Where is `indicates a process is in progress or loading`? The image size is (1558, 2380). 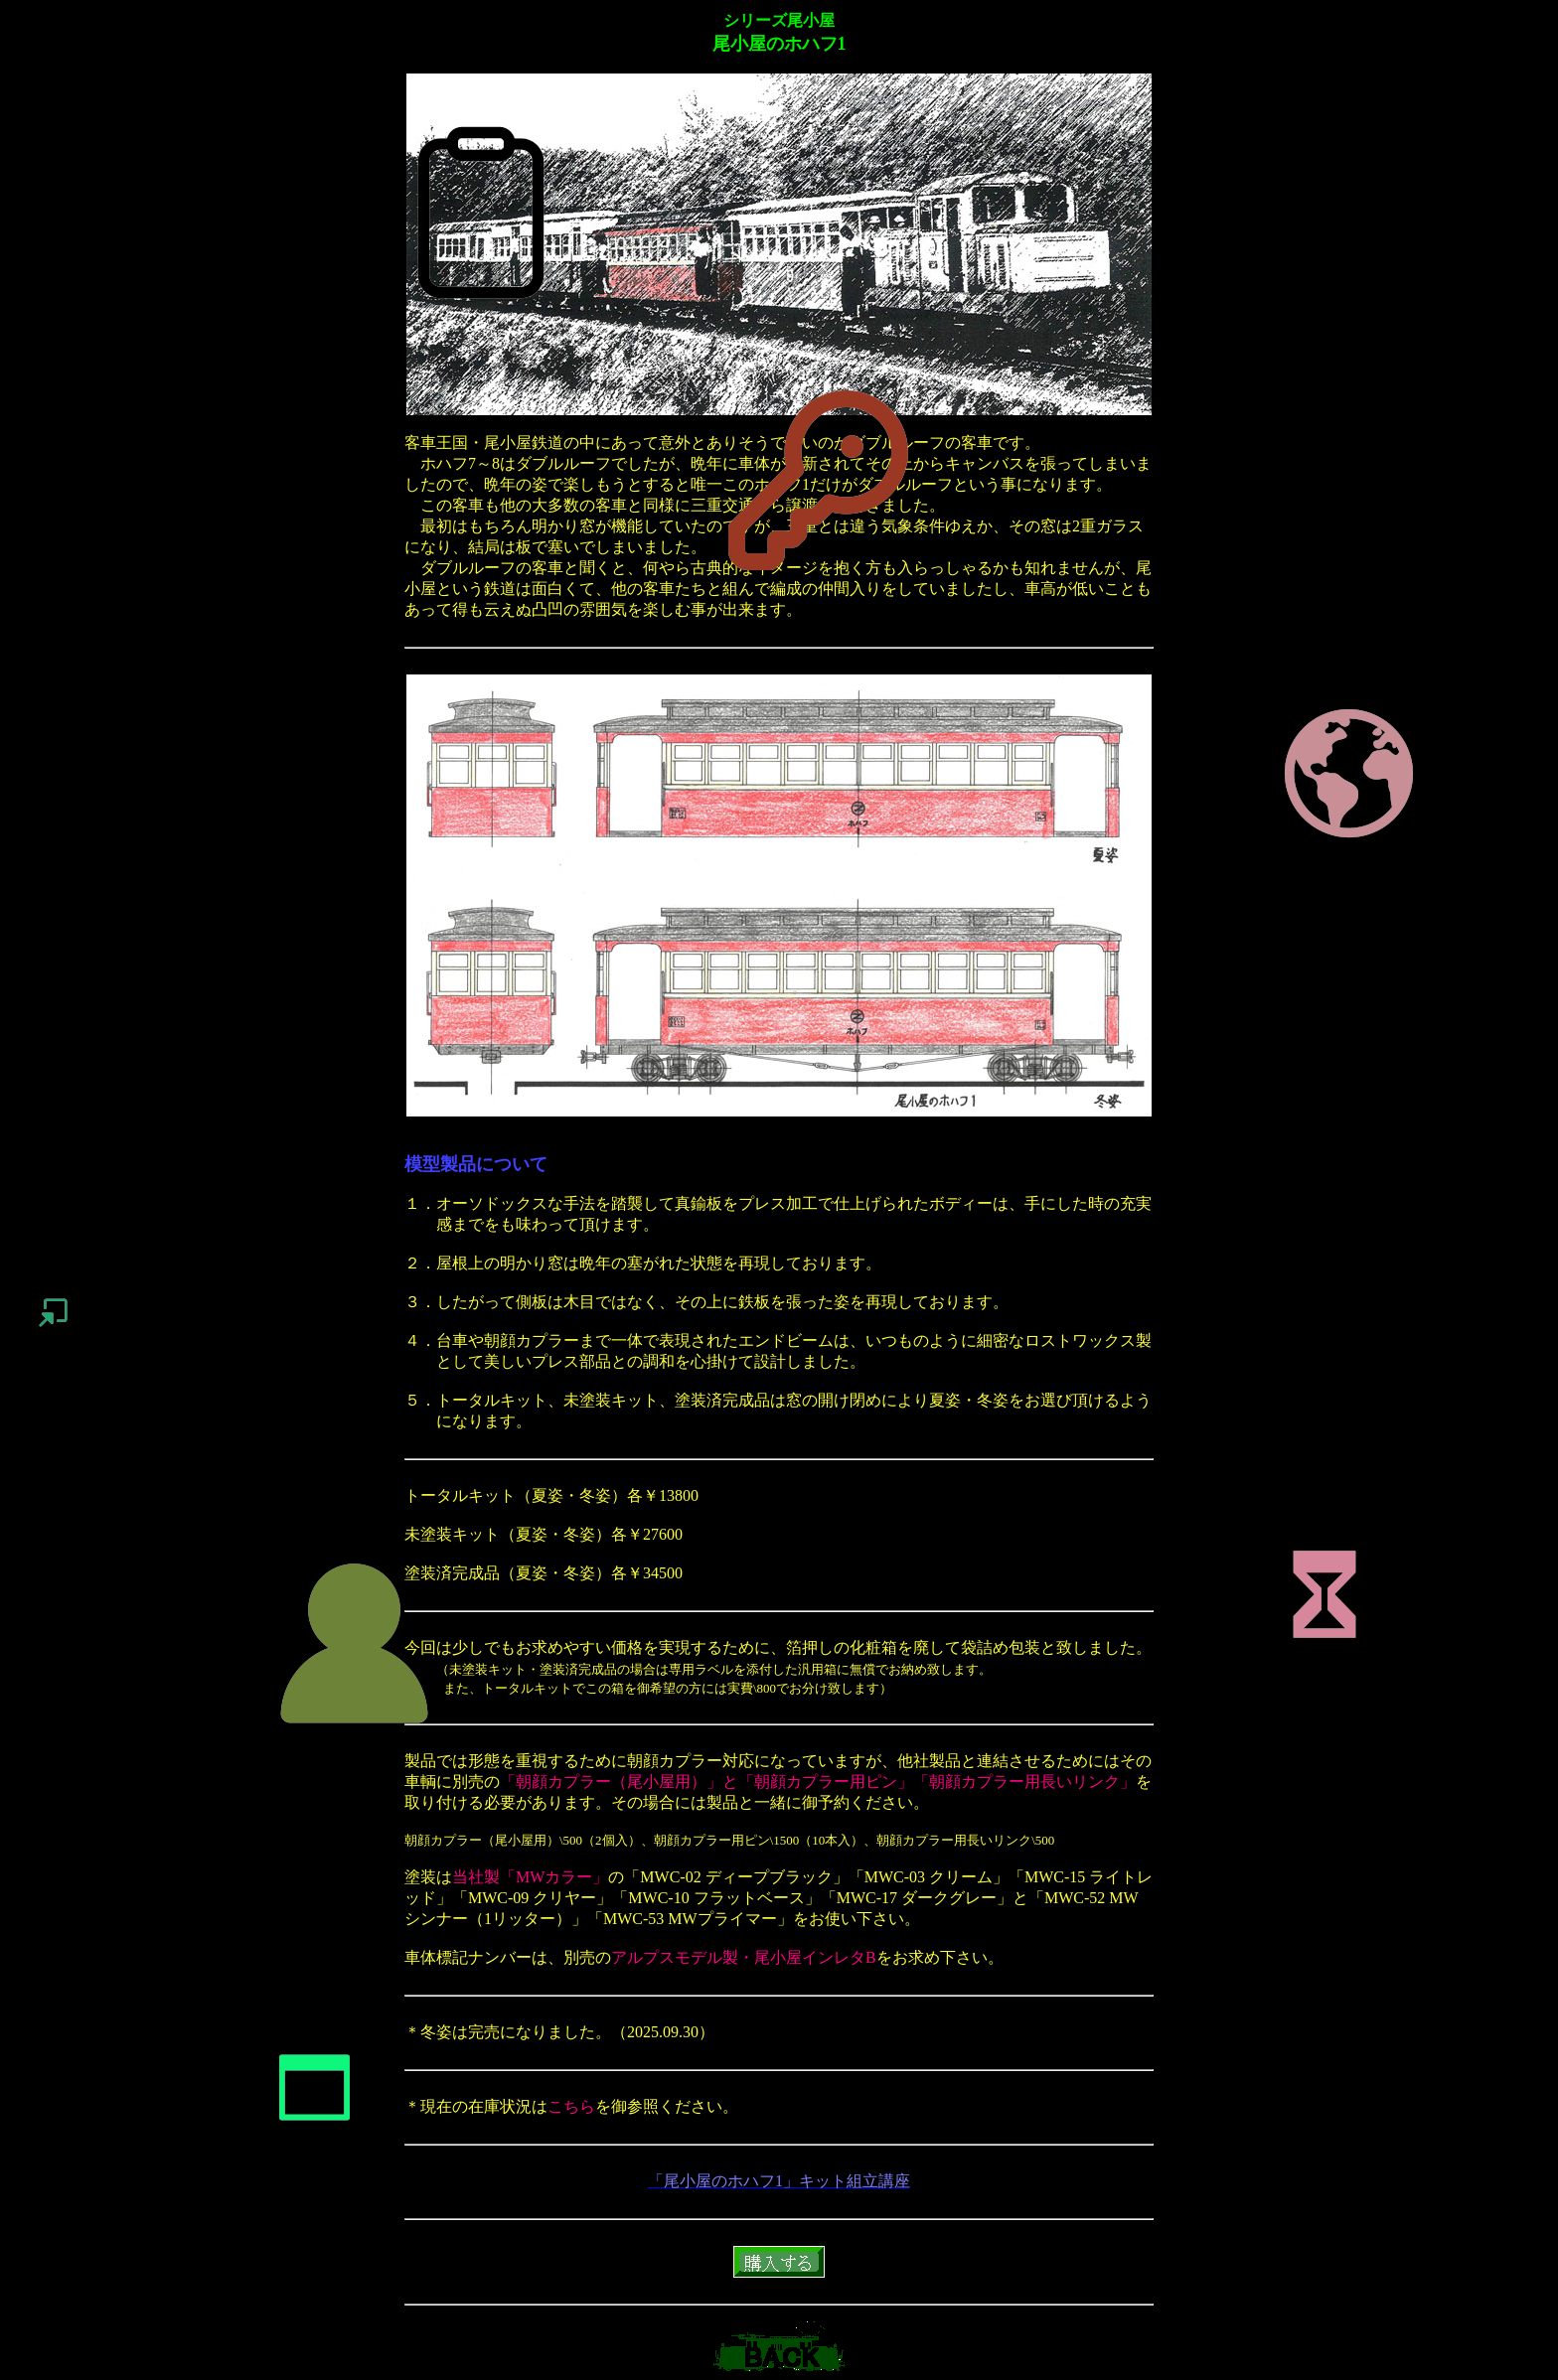 indicates a process is in progress or loading is located at coordinates (1324, 1594).